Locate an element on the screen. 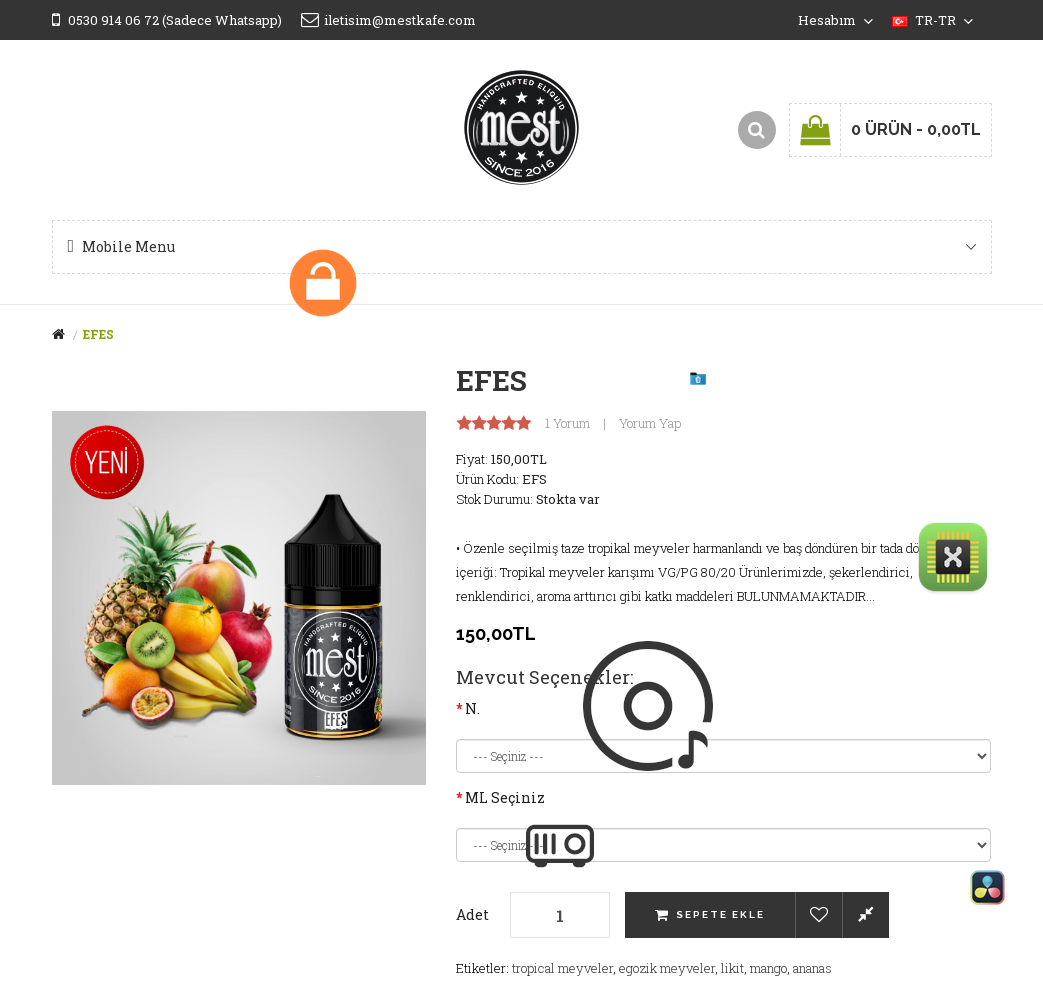 The image size is (1043, 988). audio CD or music disc is located at coordinates (648, 706).